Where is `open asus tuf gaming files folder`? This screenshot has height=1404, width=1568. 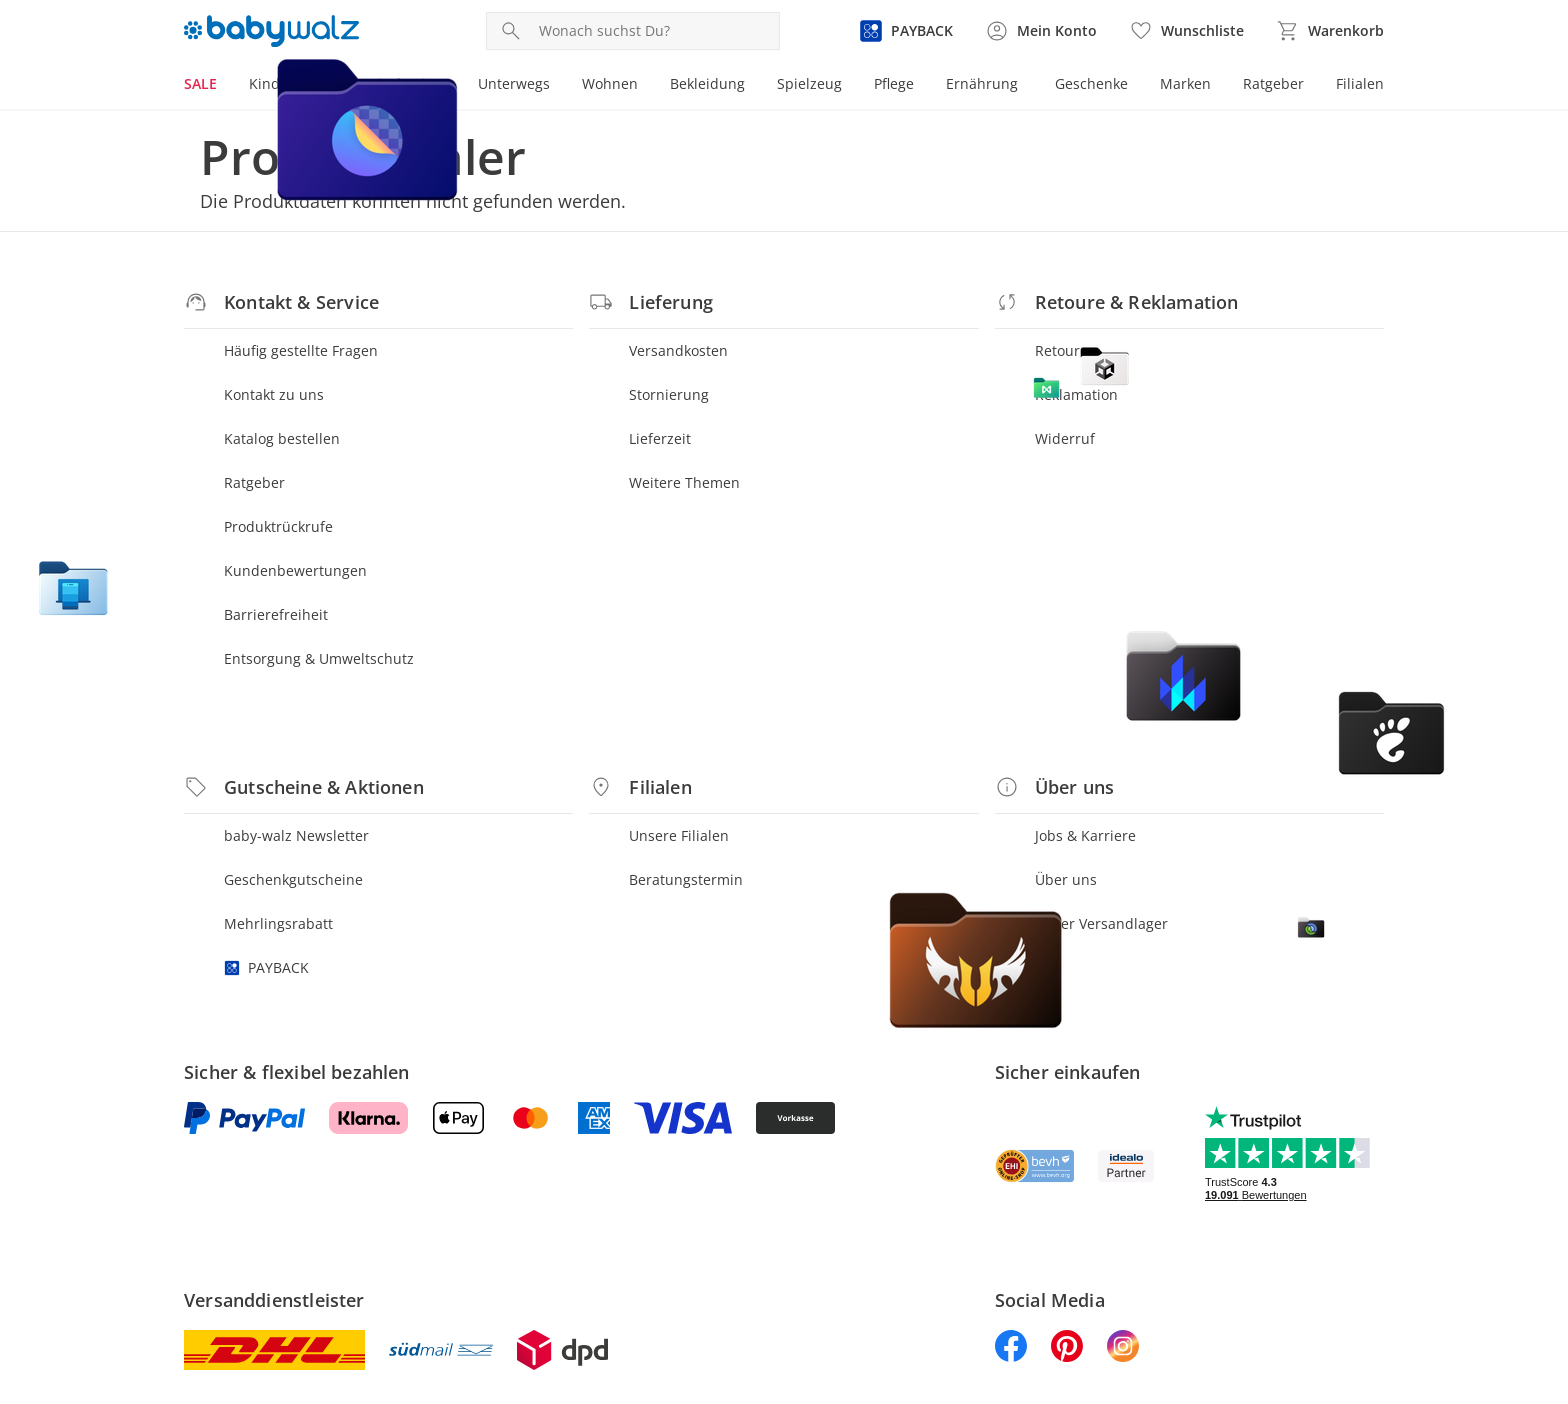 open asus tuf gaming files folder is located at coordinates (975, 965).